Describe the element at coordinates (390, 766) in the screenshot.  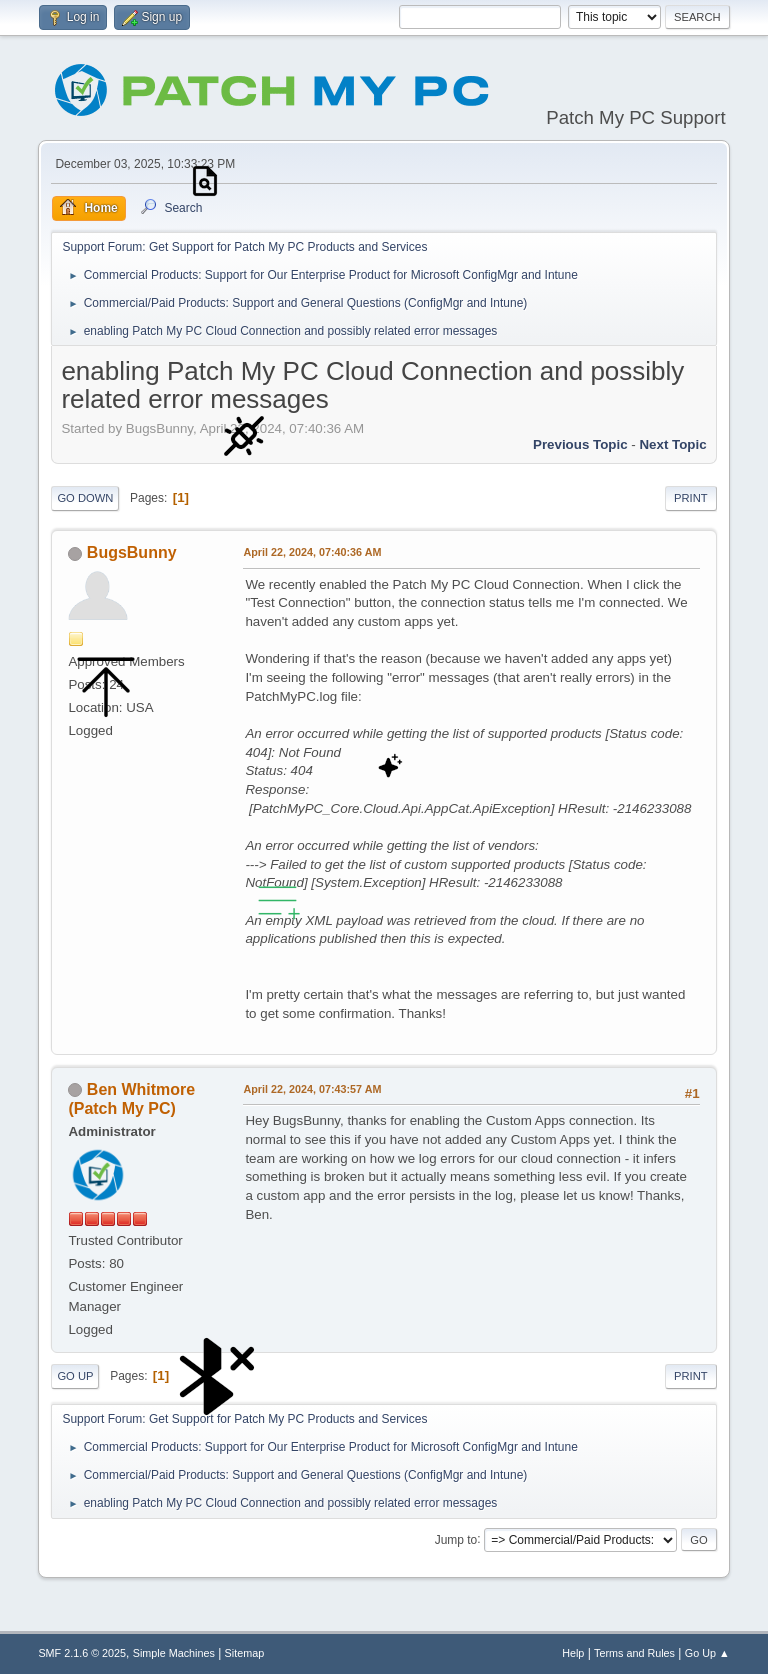
I see `indicates AI-generated or enhanced content` at that location.